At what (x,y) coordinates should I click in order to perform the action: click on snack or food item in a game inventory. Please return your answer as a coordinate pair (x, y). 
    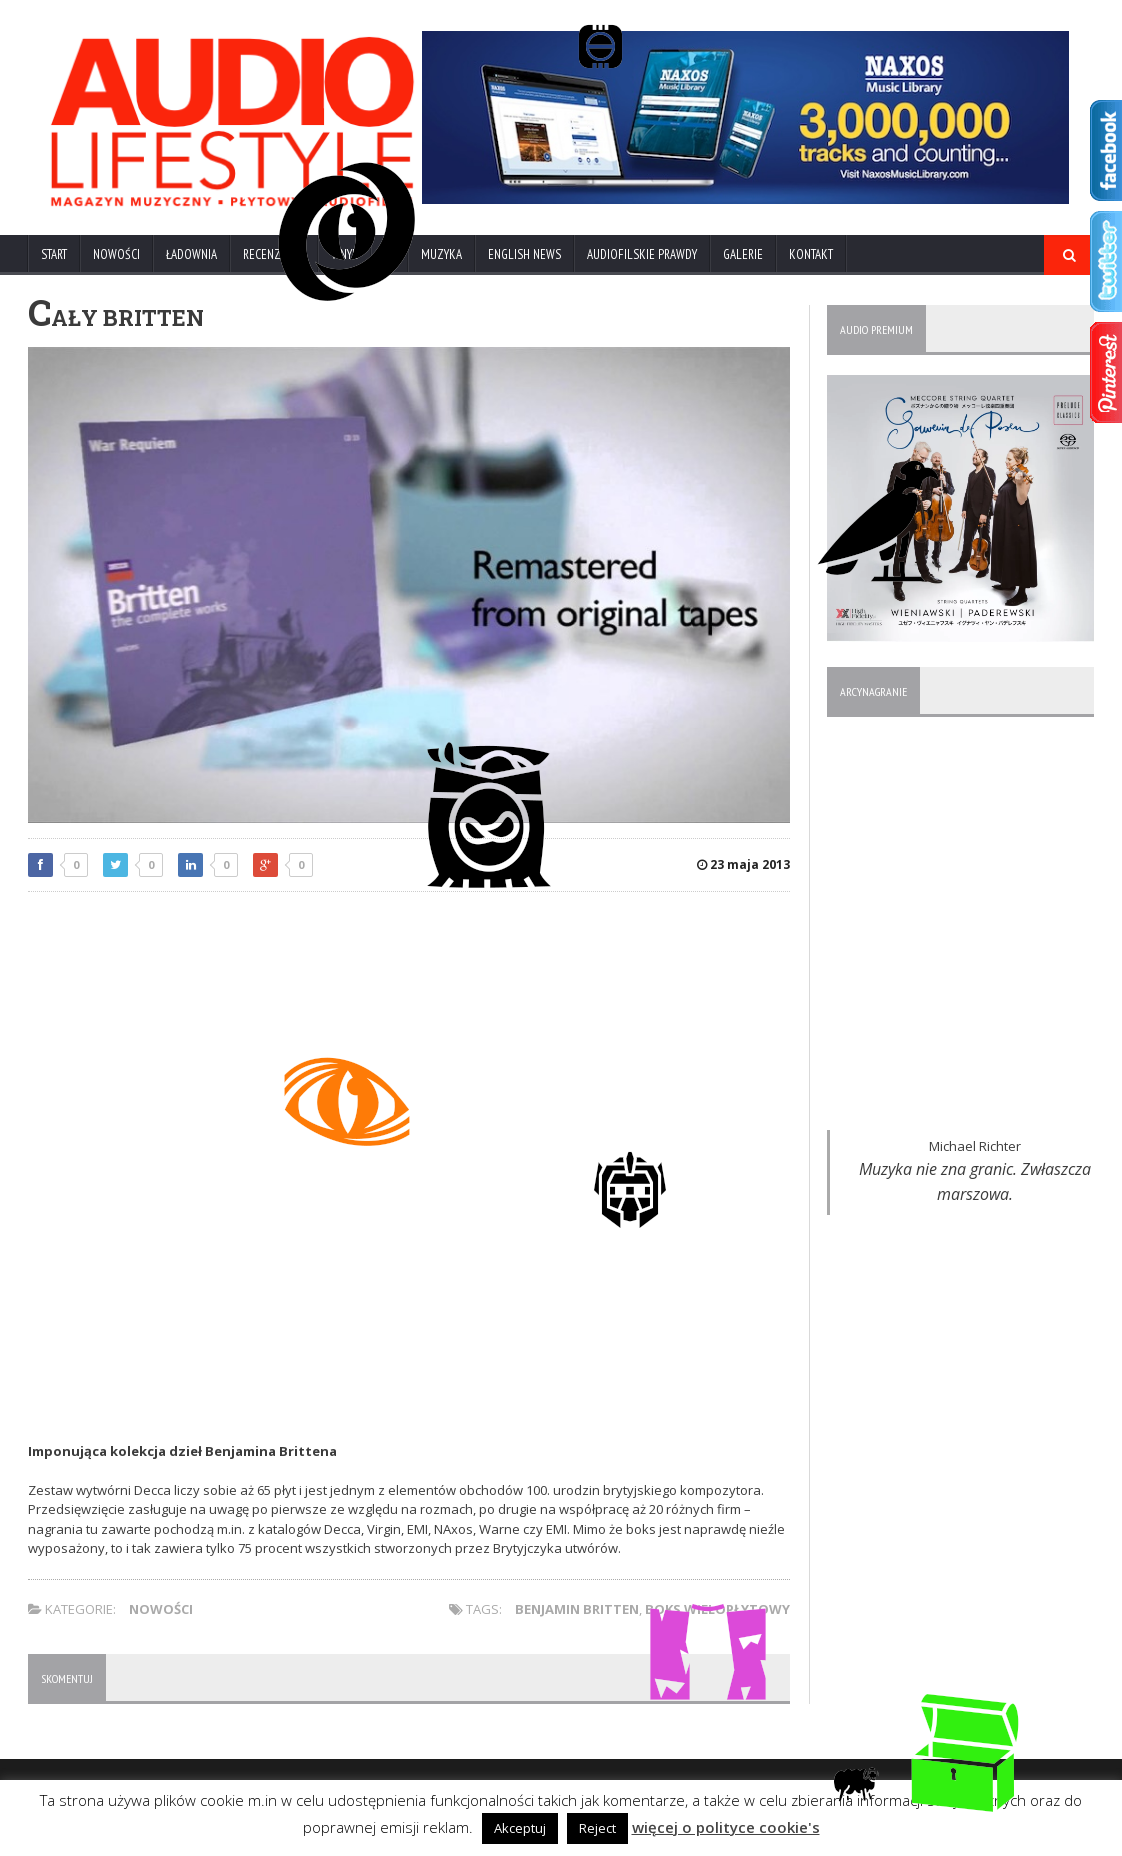
    Looking at the image, I should click on (489, 815).